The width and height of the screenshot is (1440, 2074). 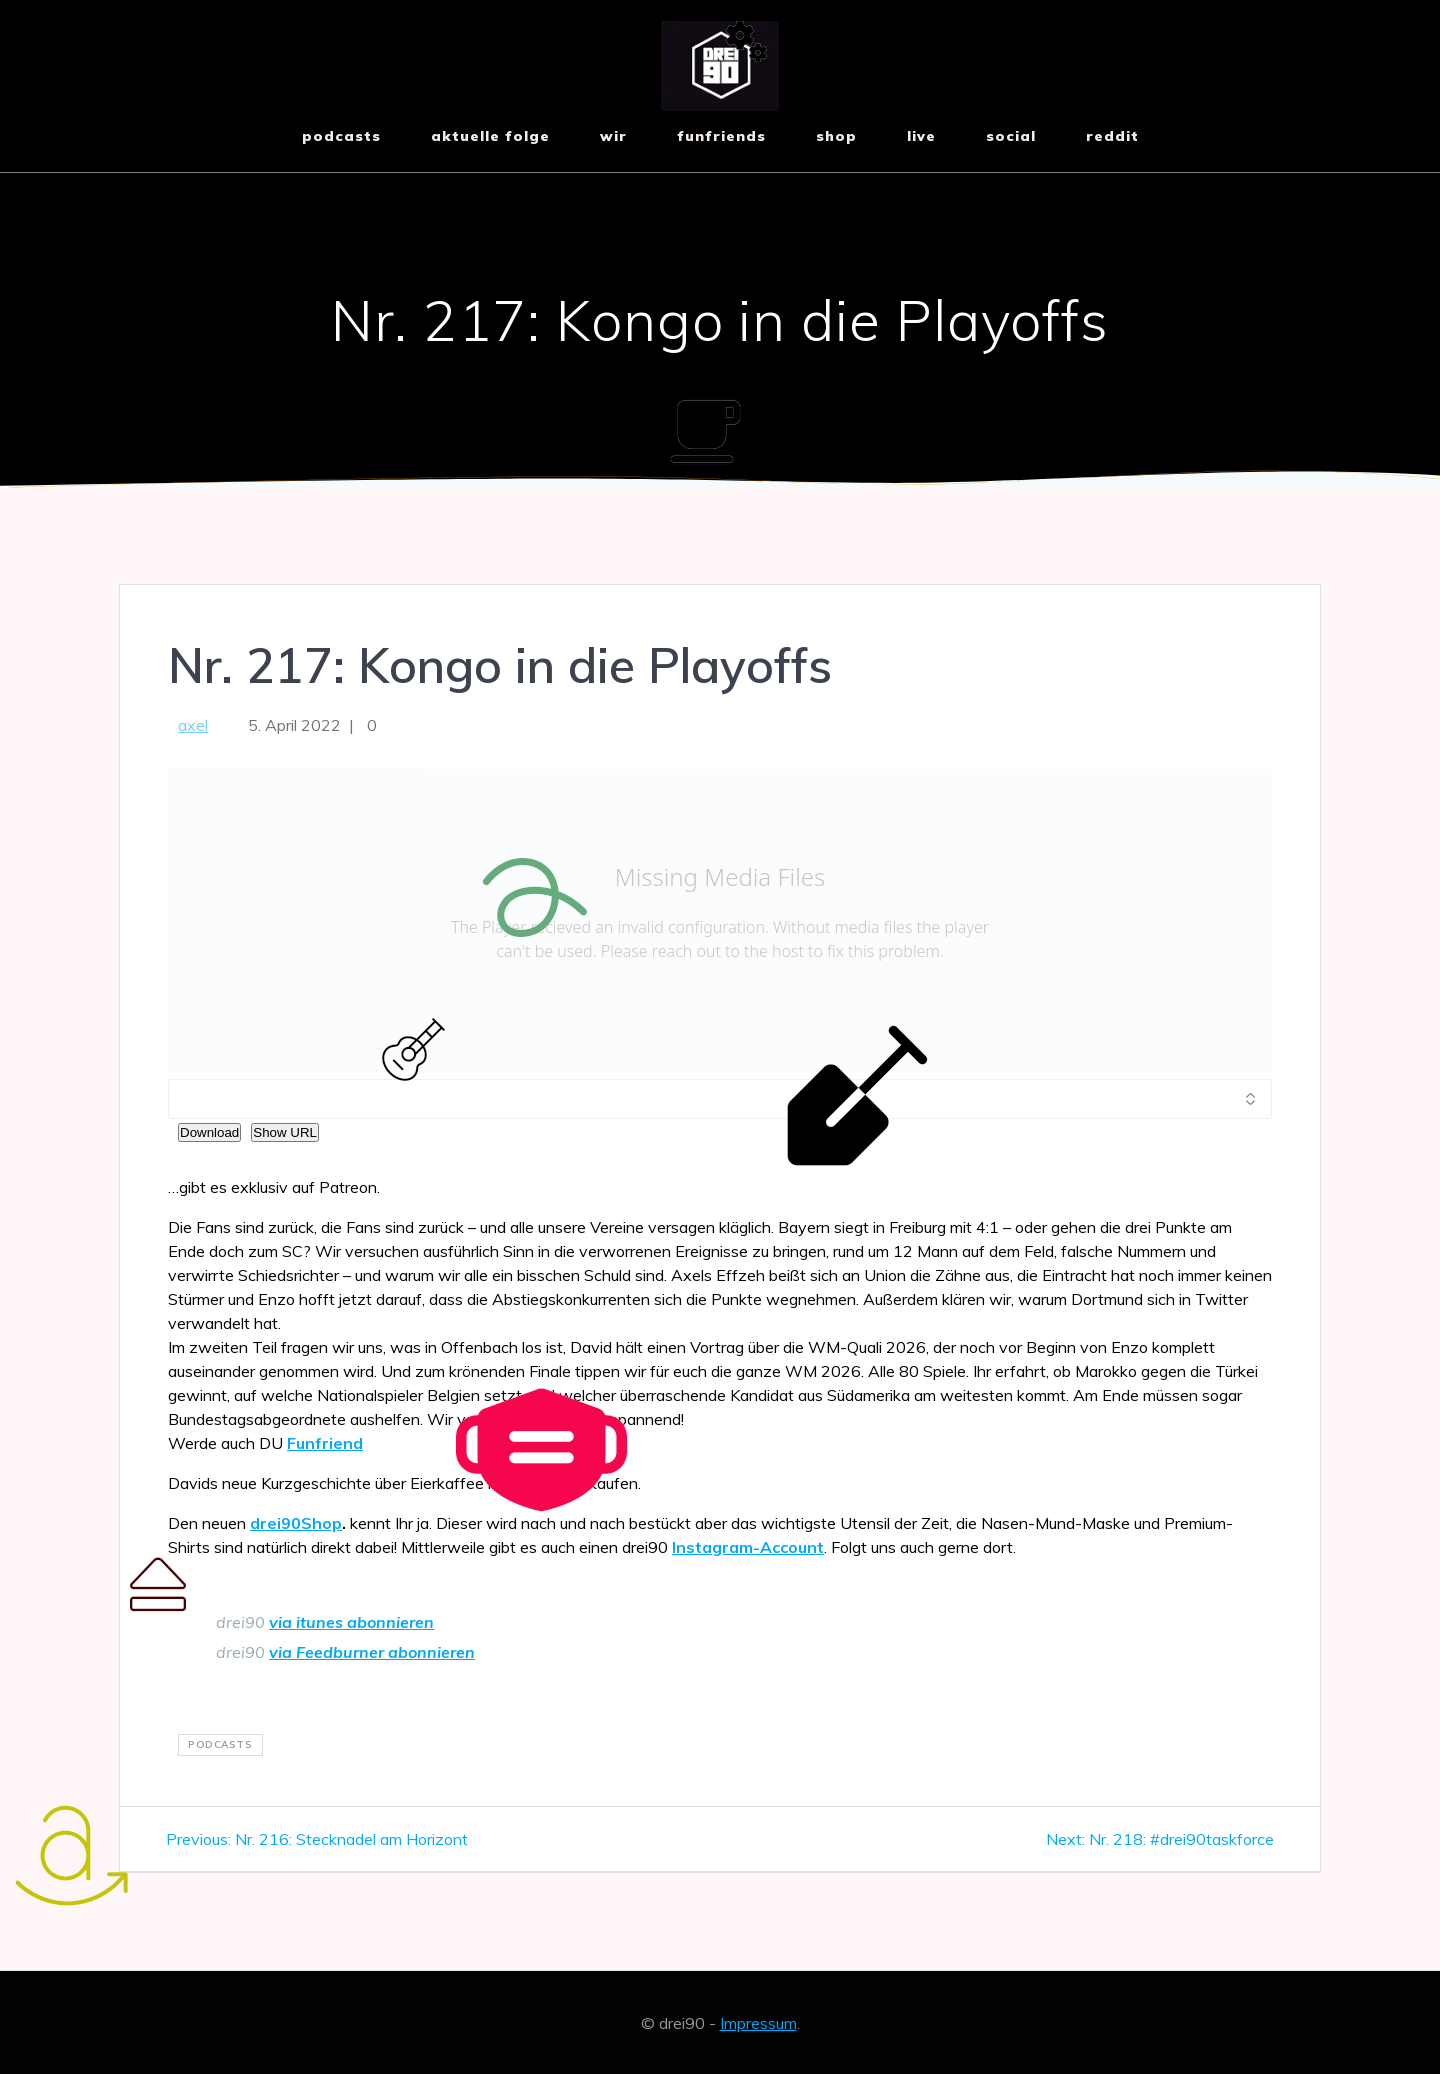 What do you see at coordinates (746, 41) in the screenshot?
I see `access miscellaneous settings or services` at bounding box center [746, 41].